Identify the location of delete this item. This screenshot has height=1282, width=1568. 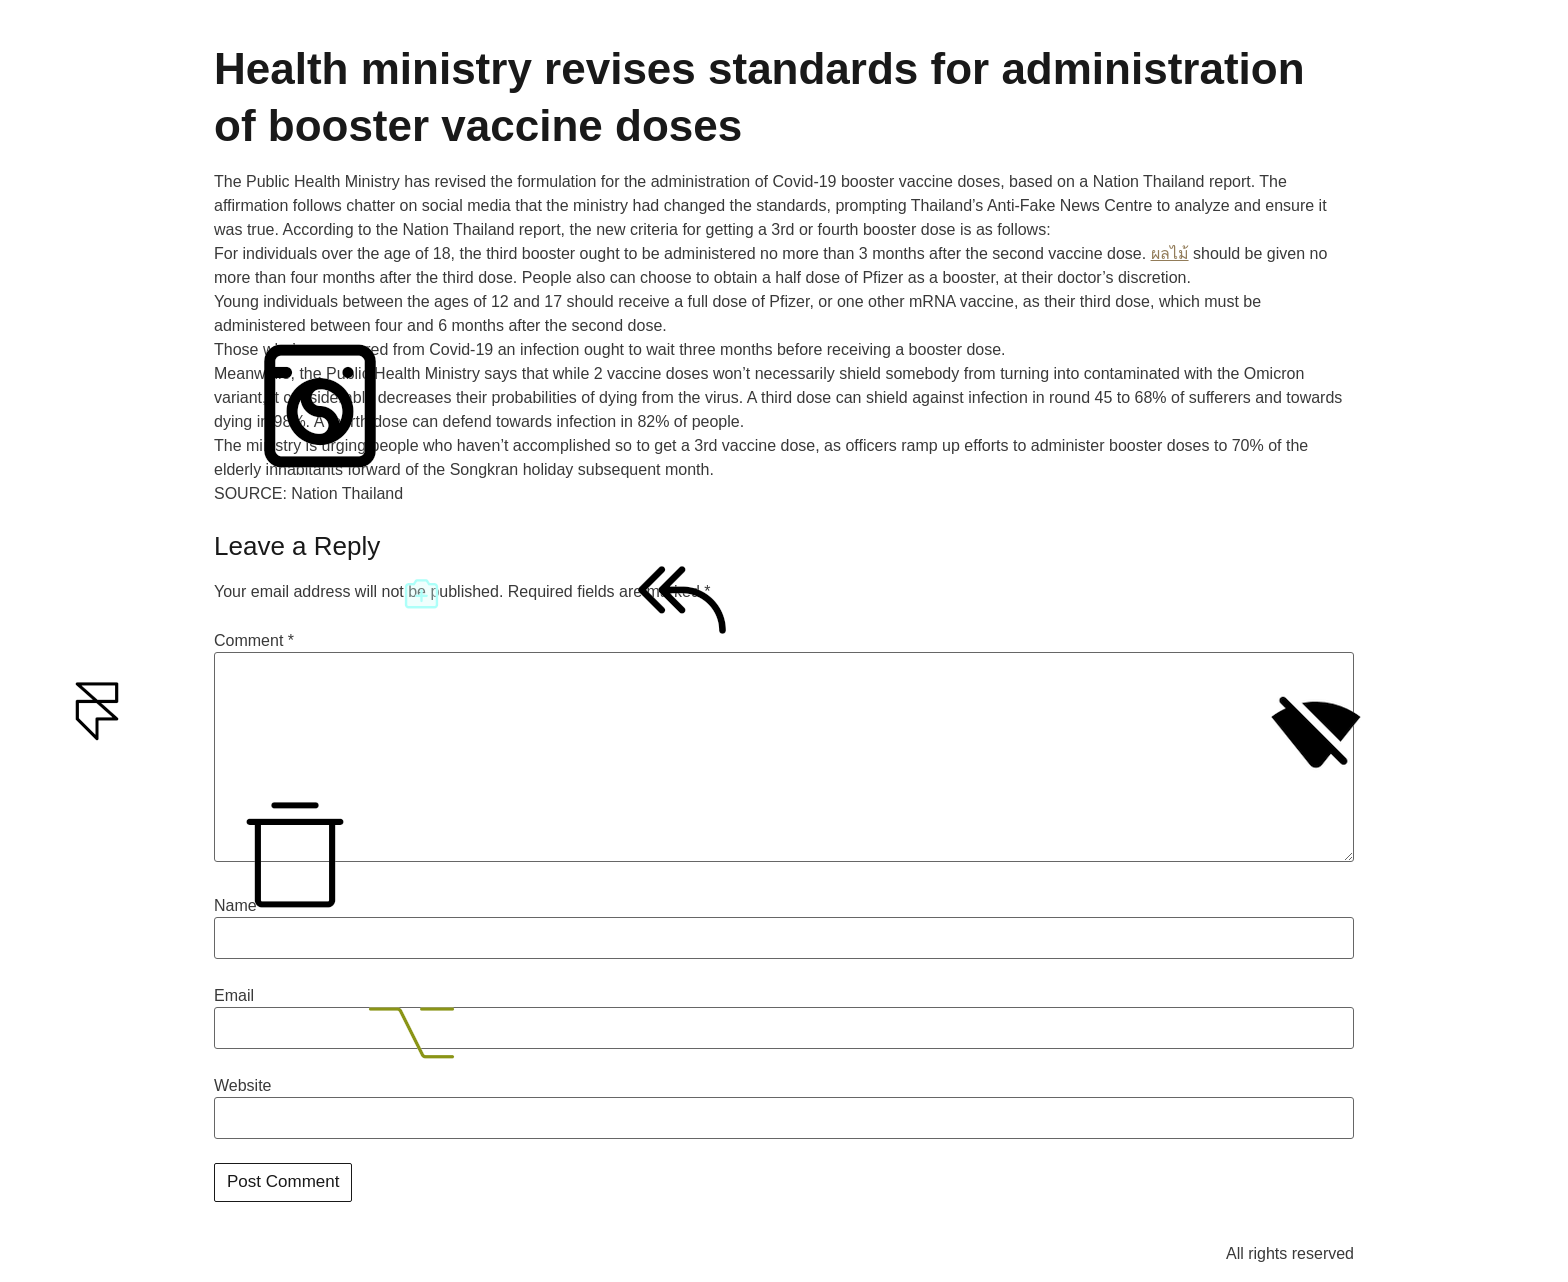
(295, 859).